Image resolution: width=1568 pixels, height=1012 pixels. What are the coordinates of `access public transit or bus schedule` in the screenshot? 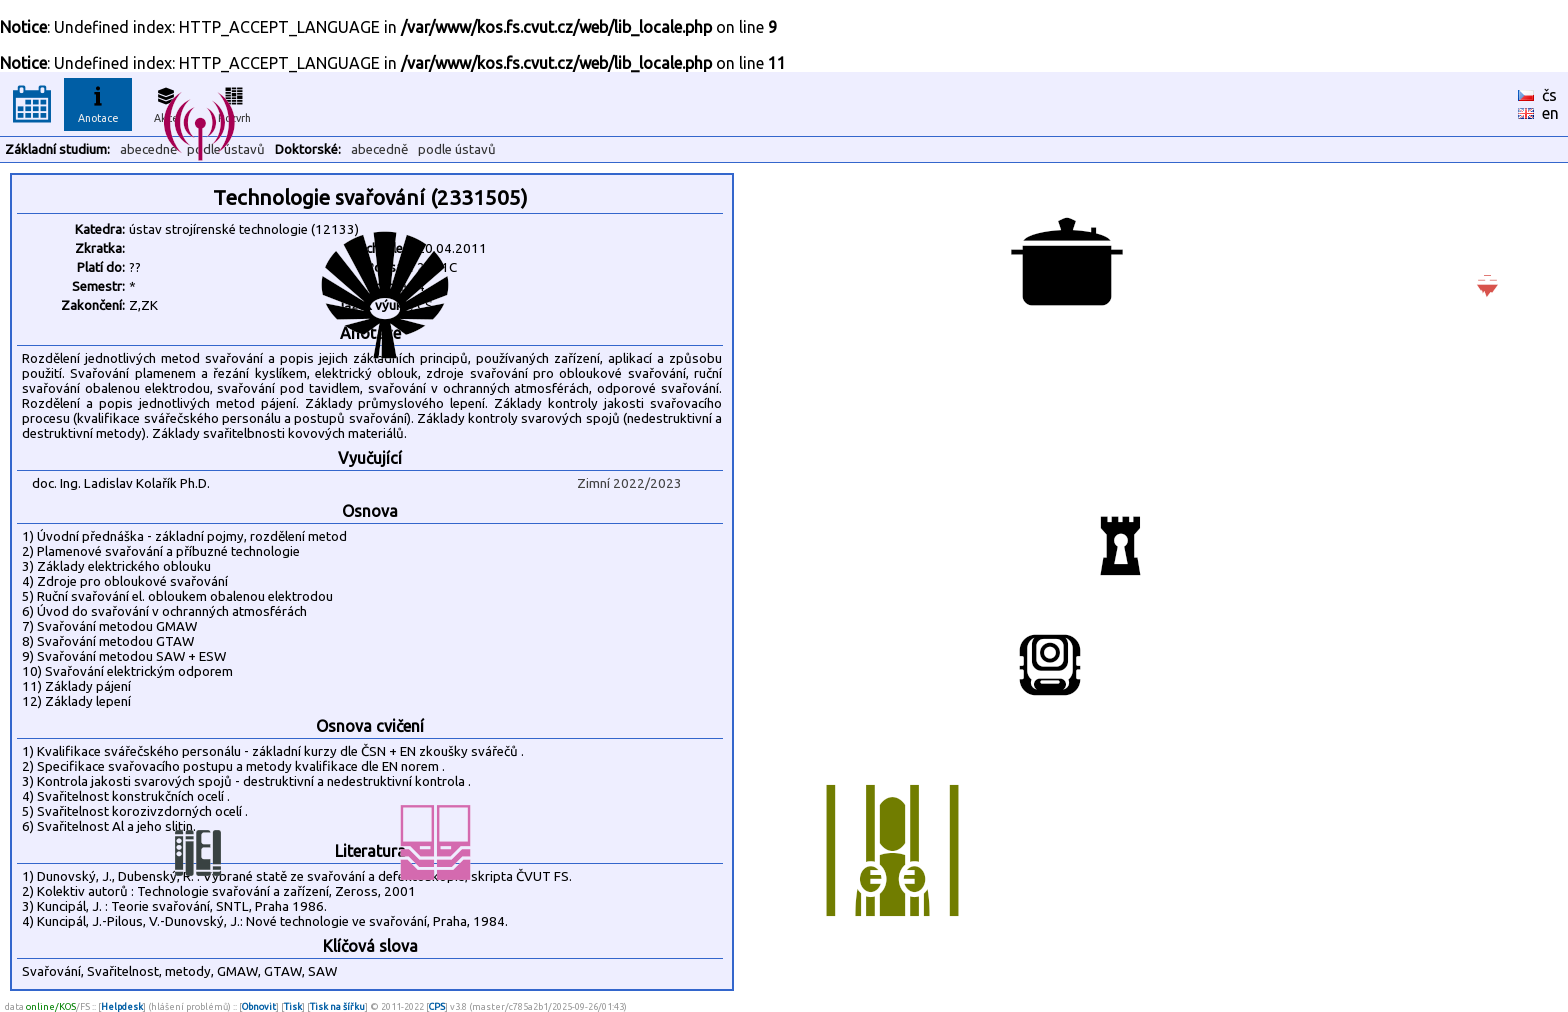 It's located at (435, 842).